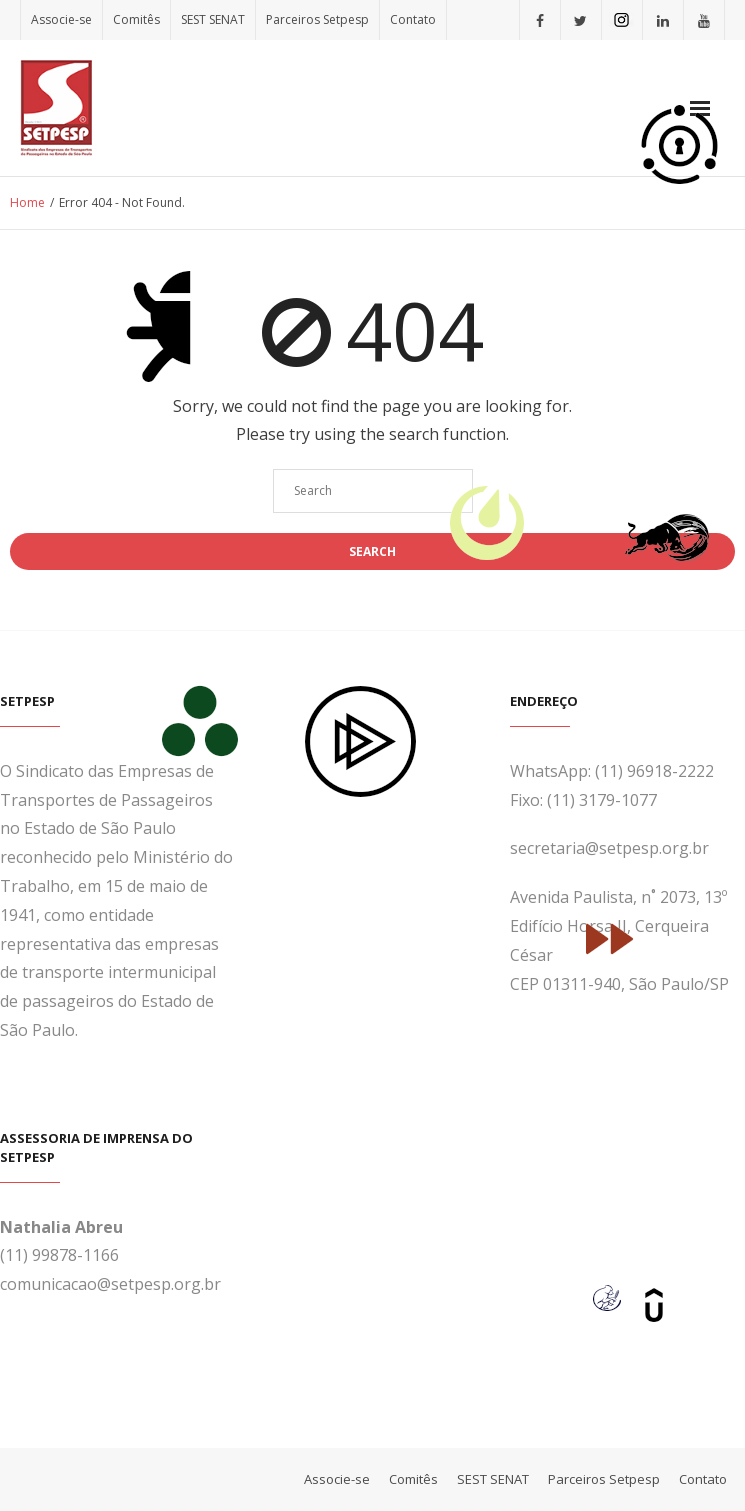 This screenshot has height=1511, width=745. I want to click on fast forward media playback, so click(608, 939).